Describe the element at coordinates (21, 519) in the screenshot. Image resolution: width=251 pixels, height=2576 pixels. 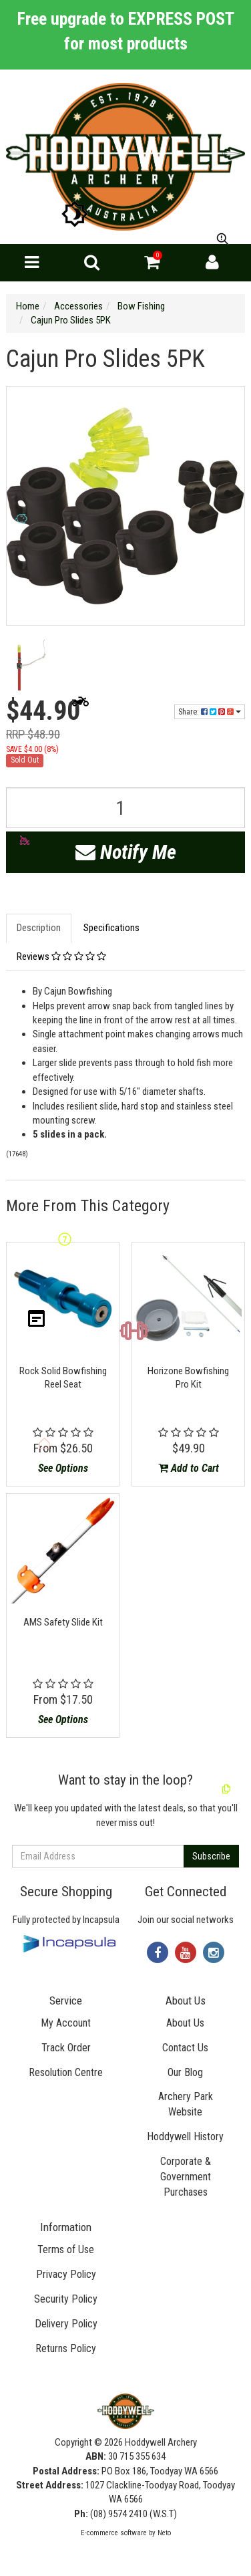
I see `access savings or budget features` at that location.